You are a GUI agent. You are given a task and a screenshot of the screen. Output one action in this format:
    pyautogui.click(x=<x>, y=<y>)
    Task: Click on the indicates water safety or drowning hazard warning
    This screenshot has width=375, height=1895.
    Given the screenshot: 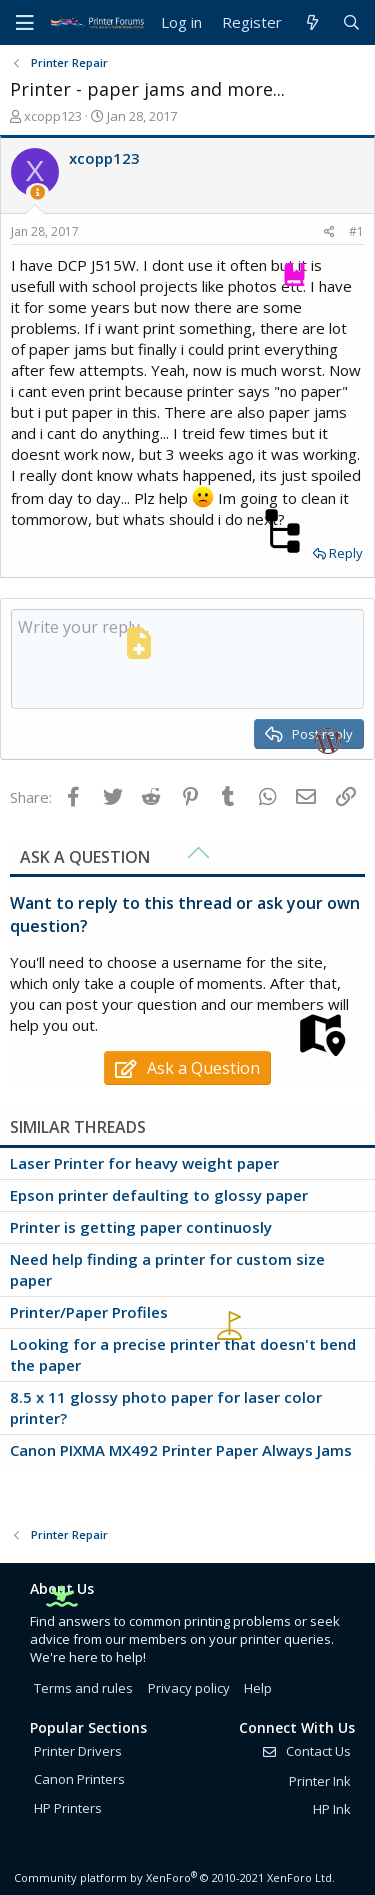 What is the action you would take?
    pyautogui.click(x=62, y=1597)
    